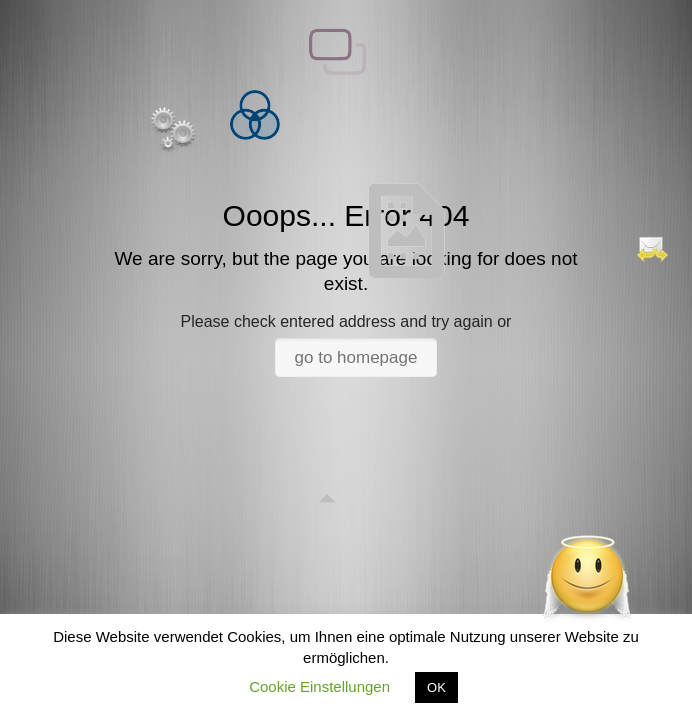 The image size is (692, 720). Describe the element at coordinates (255, 115) in the screenshot. I see `access color and display preferences` at that location.